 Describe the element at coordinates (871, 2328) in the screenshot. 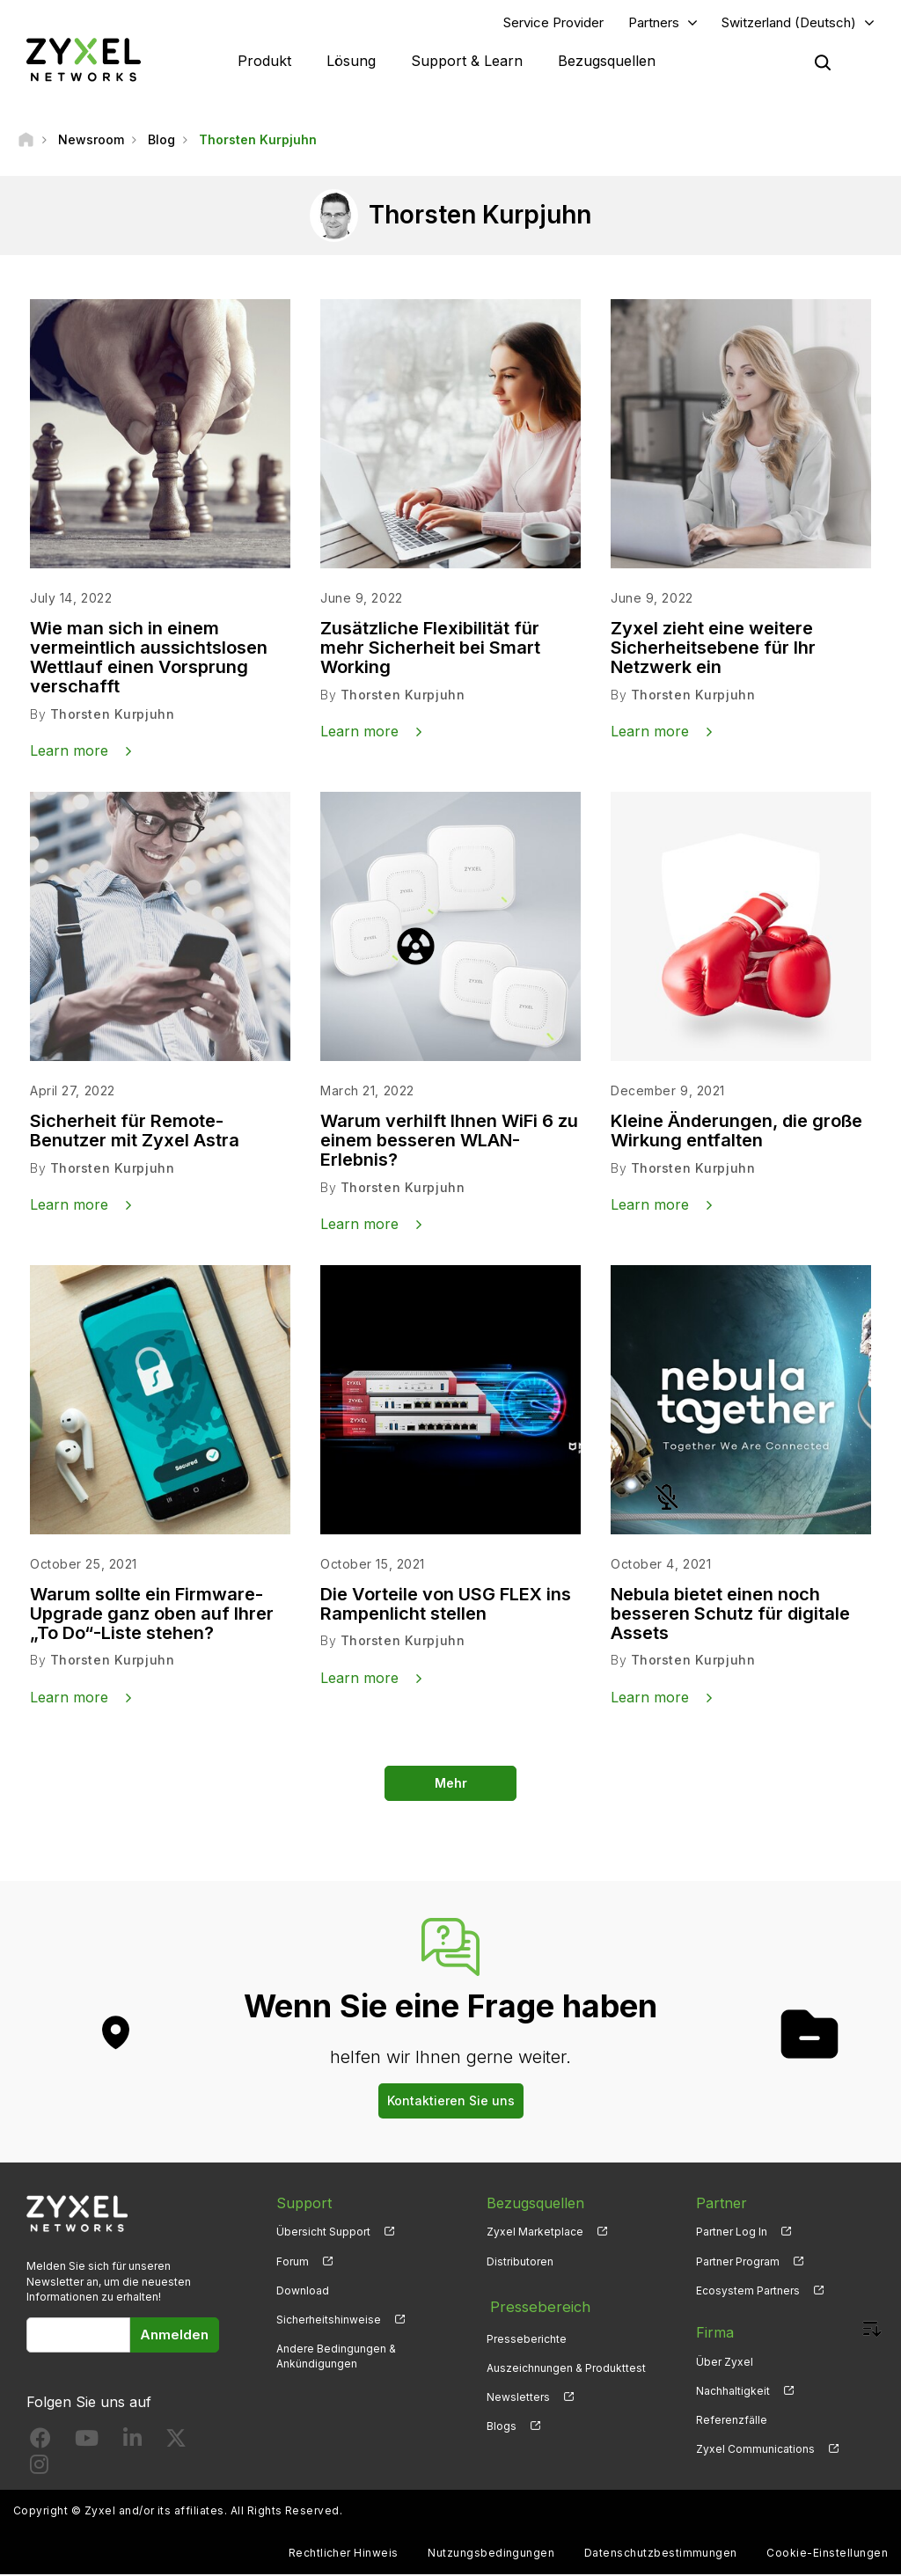

I see `sort items in ascending order` at that location.